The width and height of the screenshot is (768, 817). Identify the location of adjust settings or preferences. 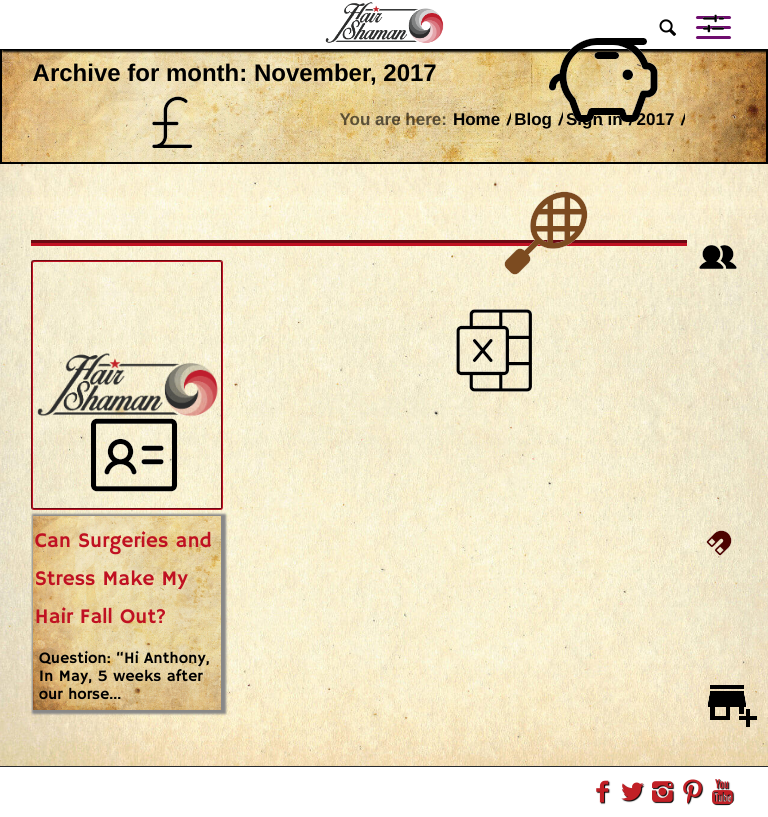
(713, 23).